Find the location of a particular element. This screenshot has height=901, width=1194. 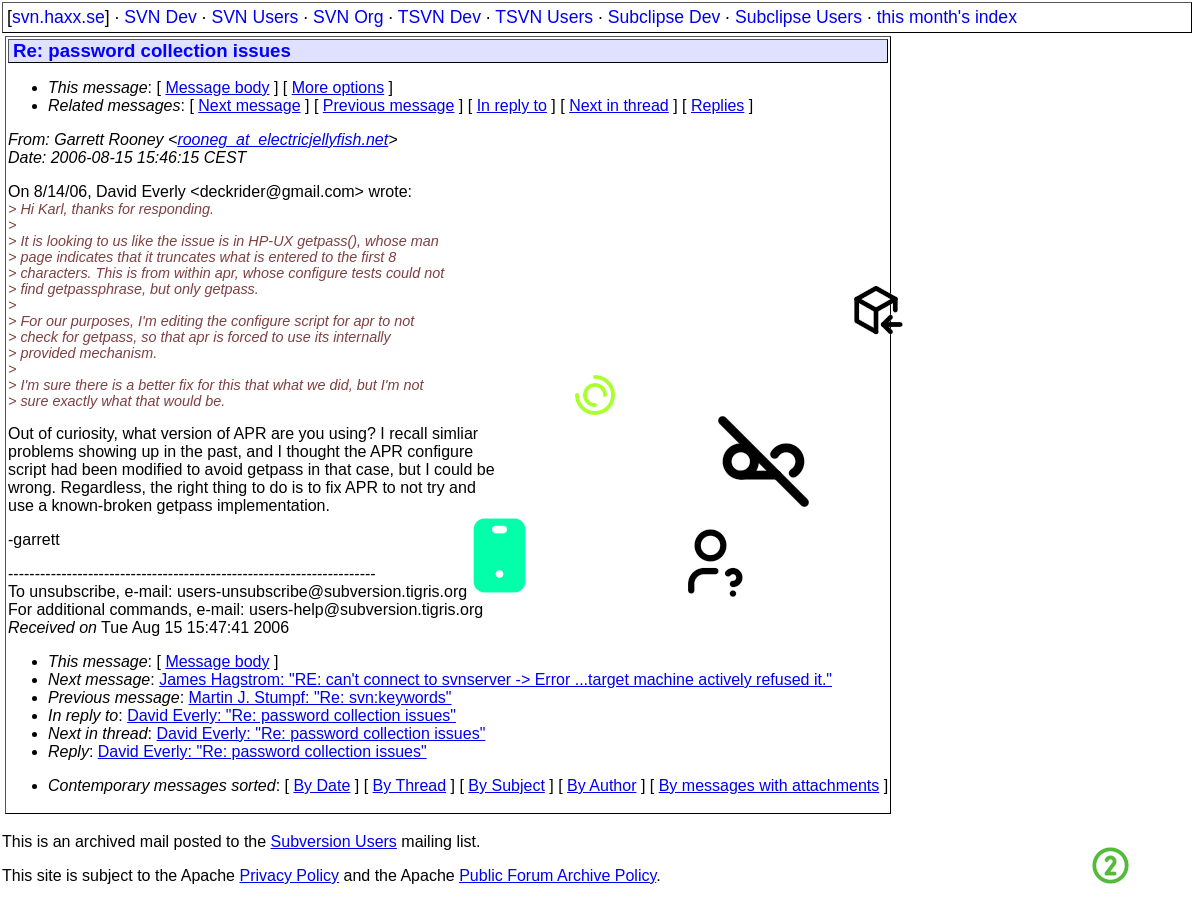

voicemail disabled or unavailable is located at coordinates (763, 461).